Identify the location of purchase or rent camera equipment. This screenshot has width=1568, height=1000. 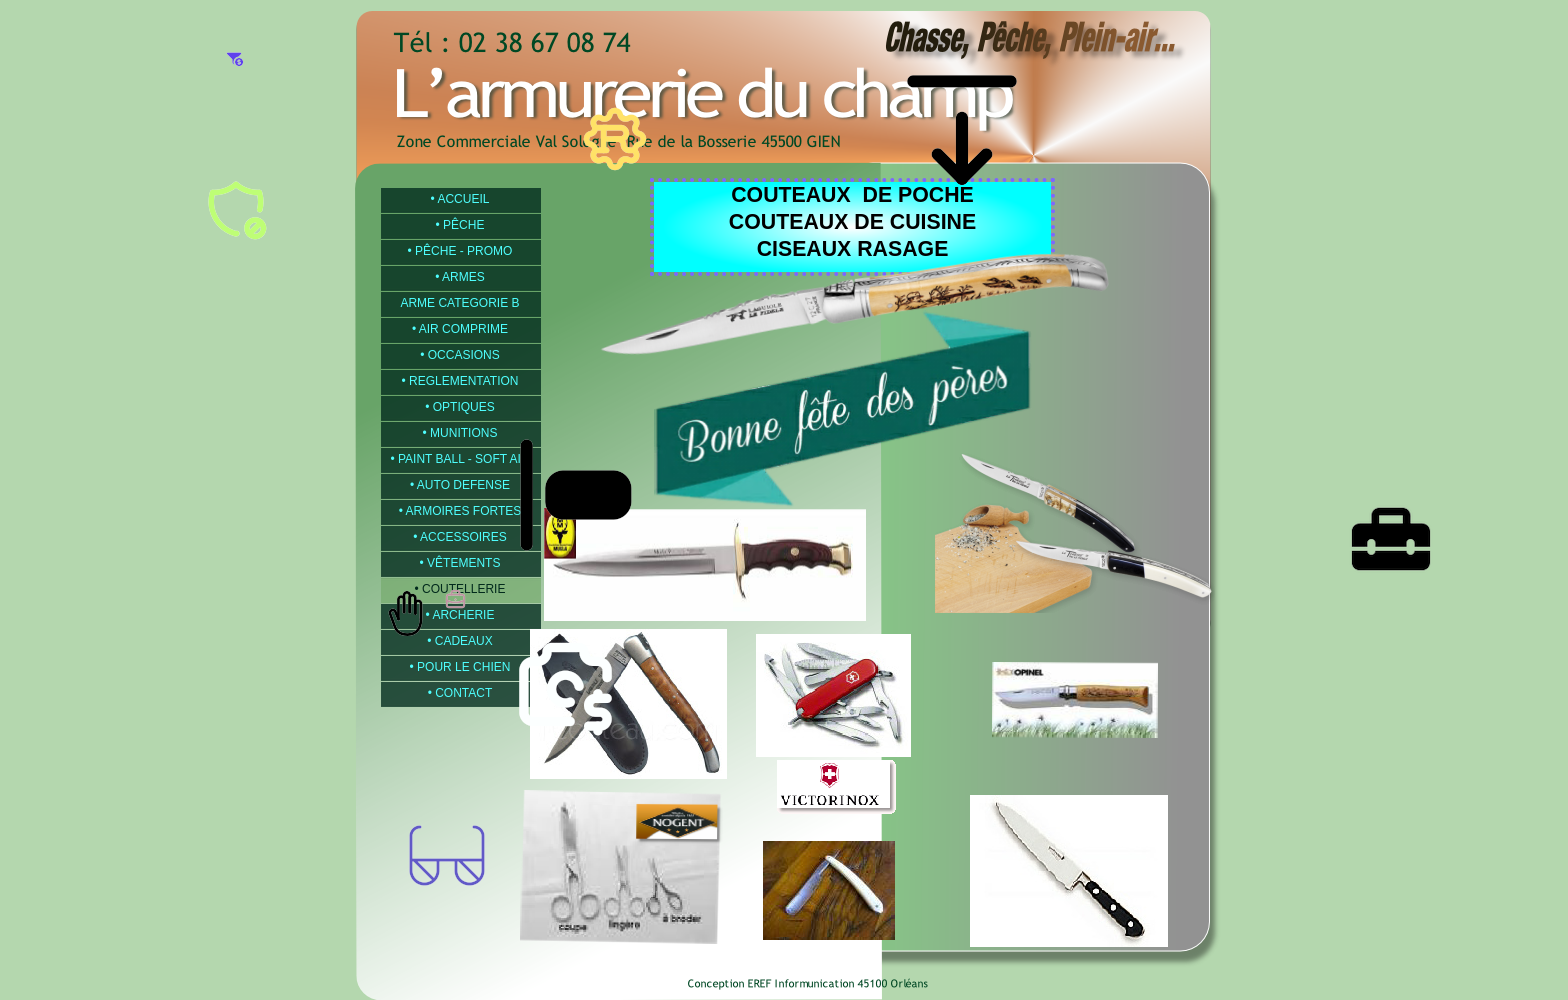
(565, 684).